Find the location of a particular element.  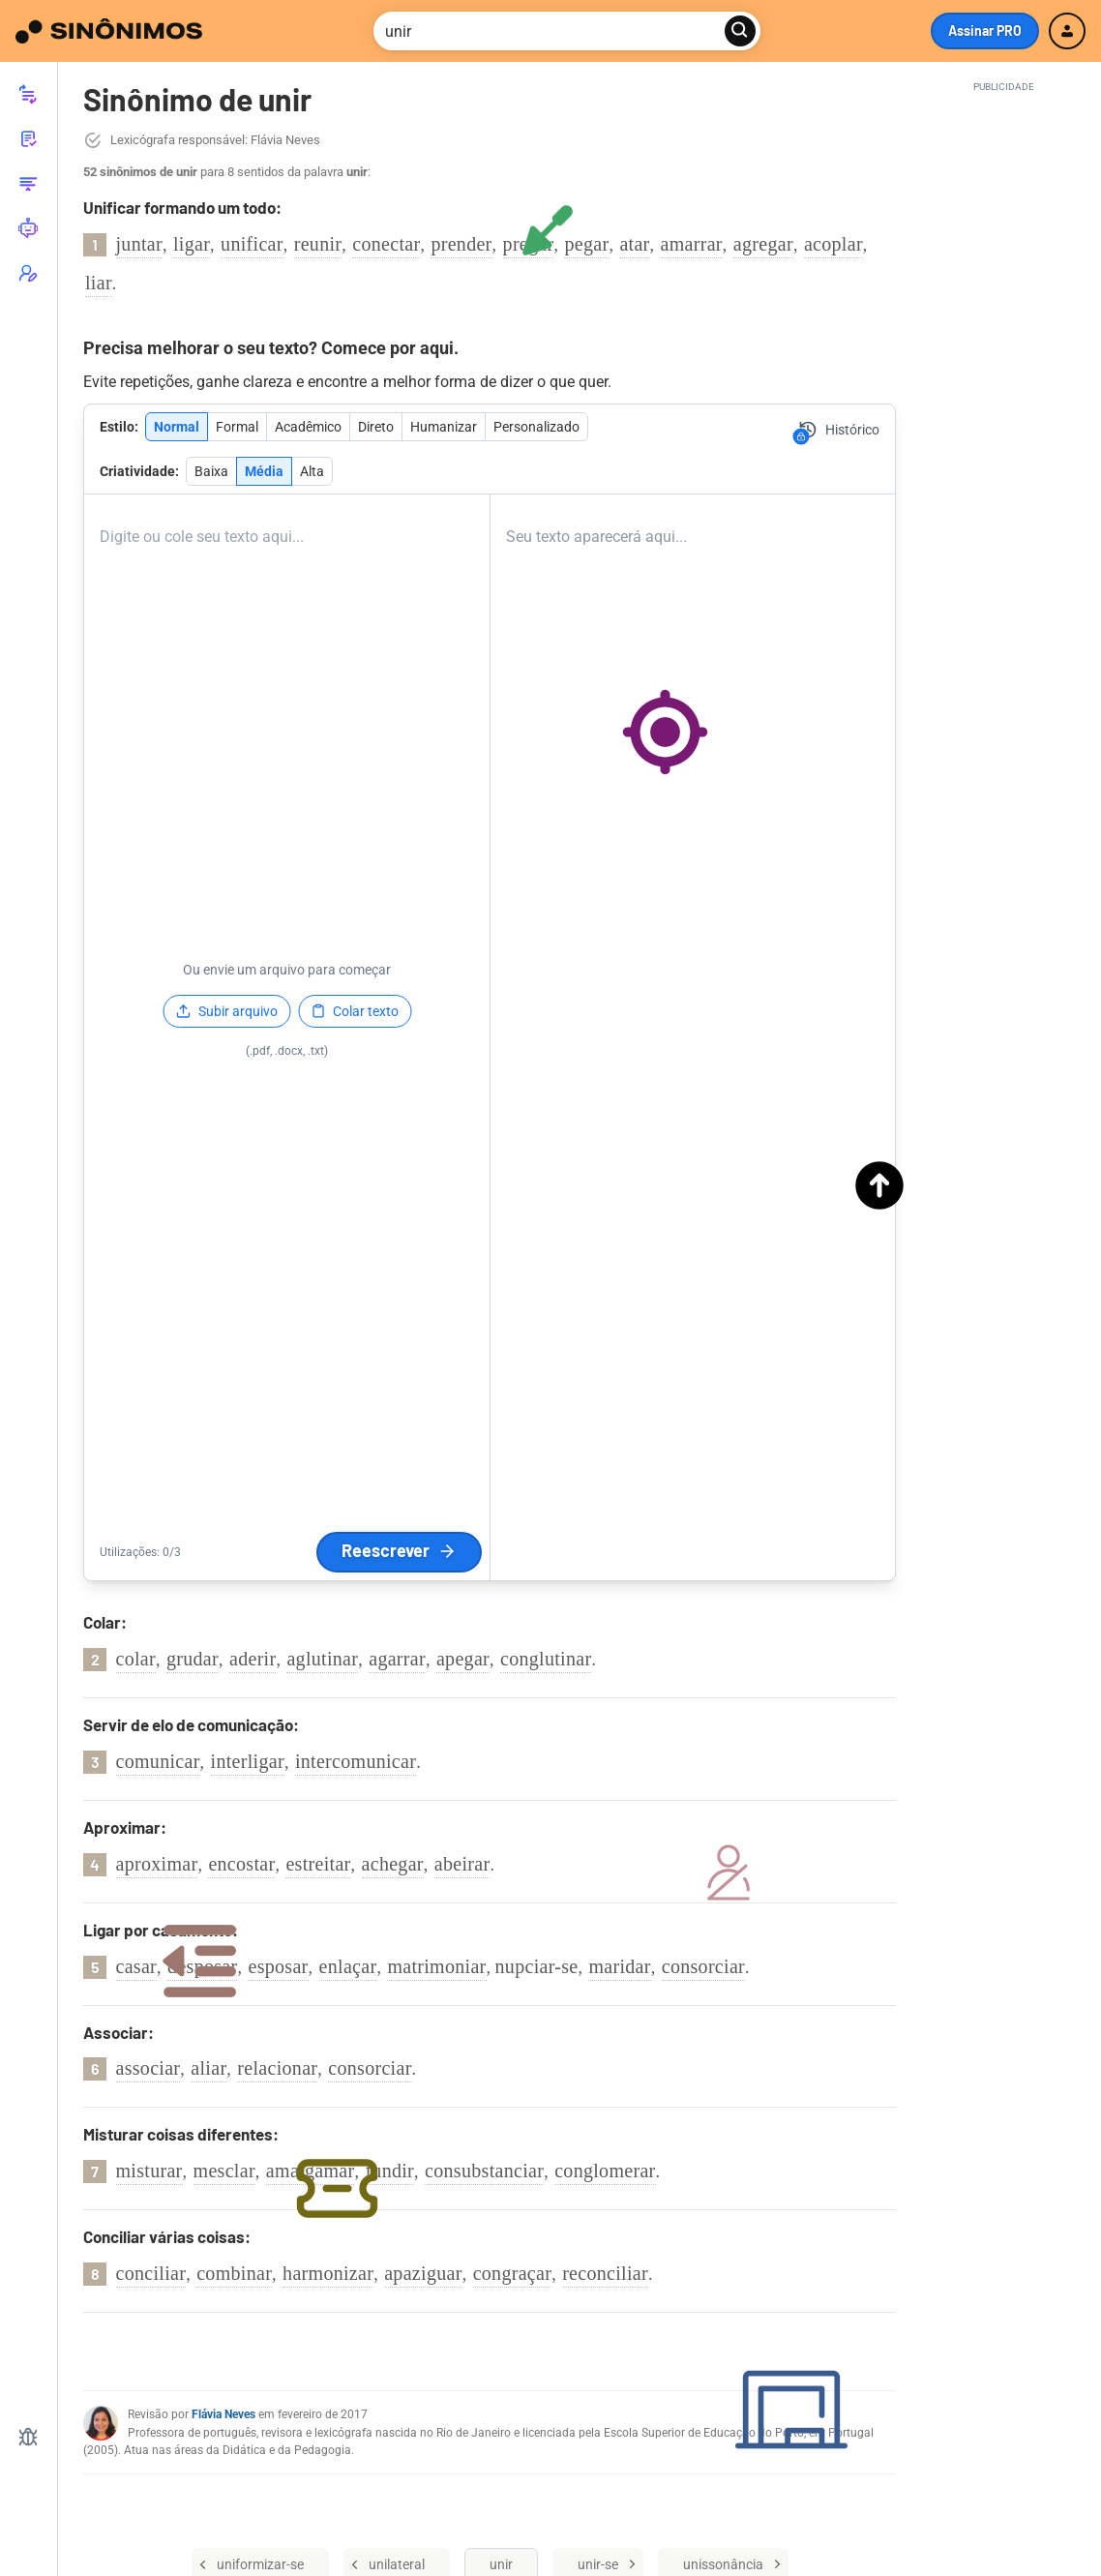

center map on current location is located at coordinates (665, 732).